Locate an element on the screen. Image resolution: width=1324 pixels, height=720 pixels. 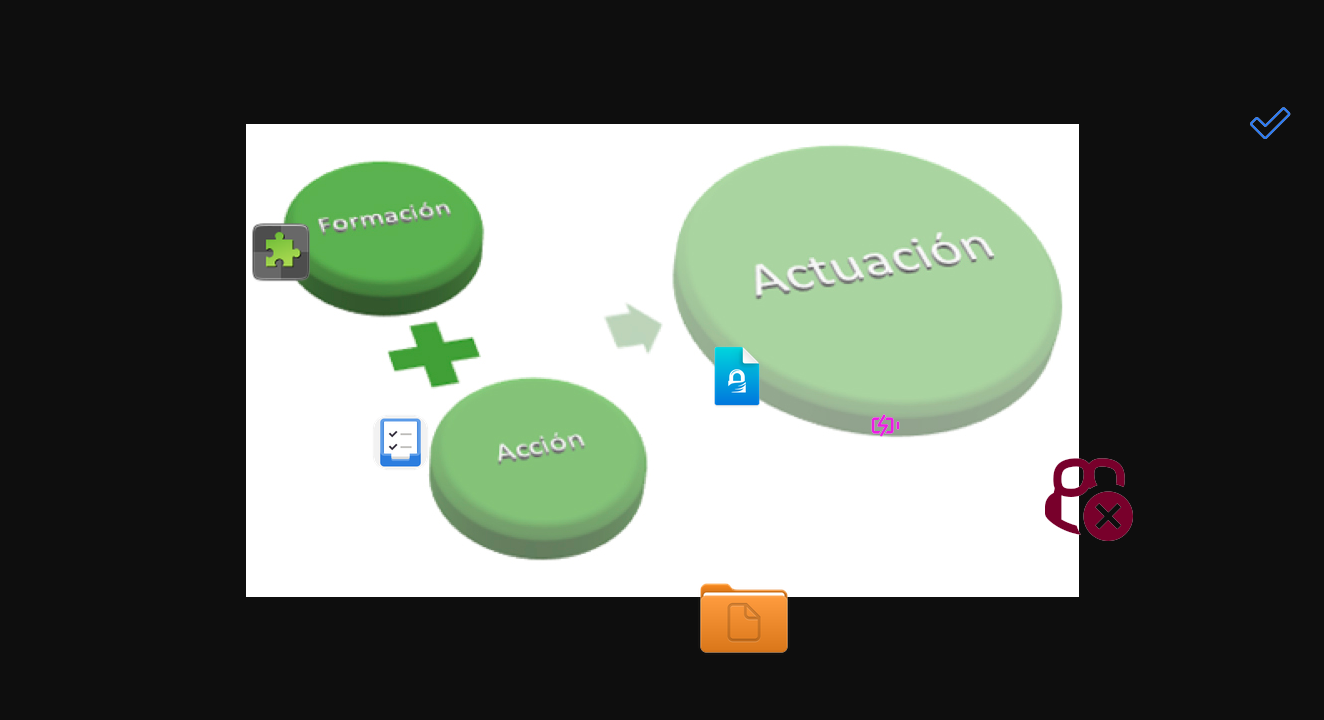
confirm or submit an action is located at coordinates (1269, 122).